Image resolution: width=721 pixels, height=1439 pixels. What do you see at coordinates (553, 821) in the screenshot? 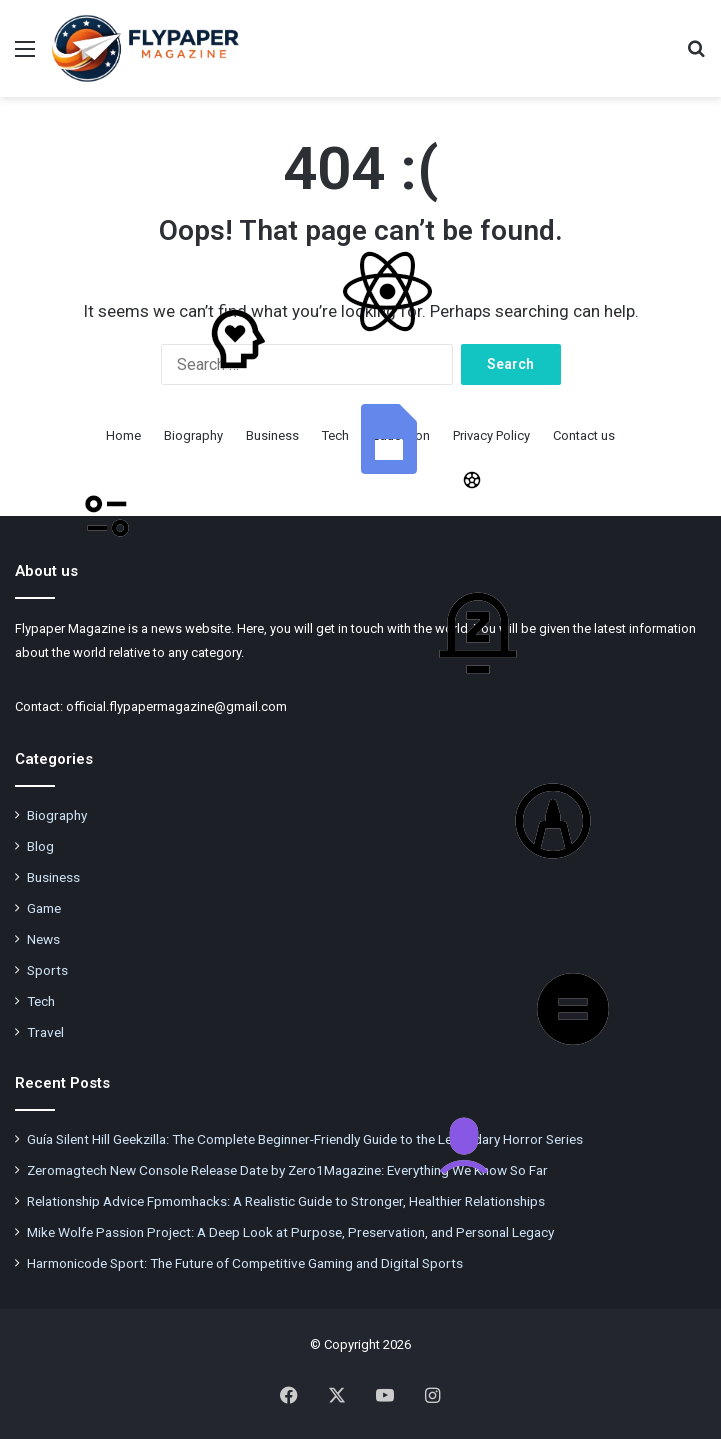
I see `sketch app logo` at bounding box center [553, 821].